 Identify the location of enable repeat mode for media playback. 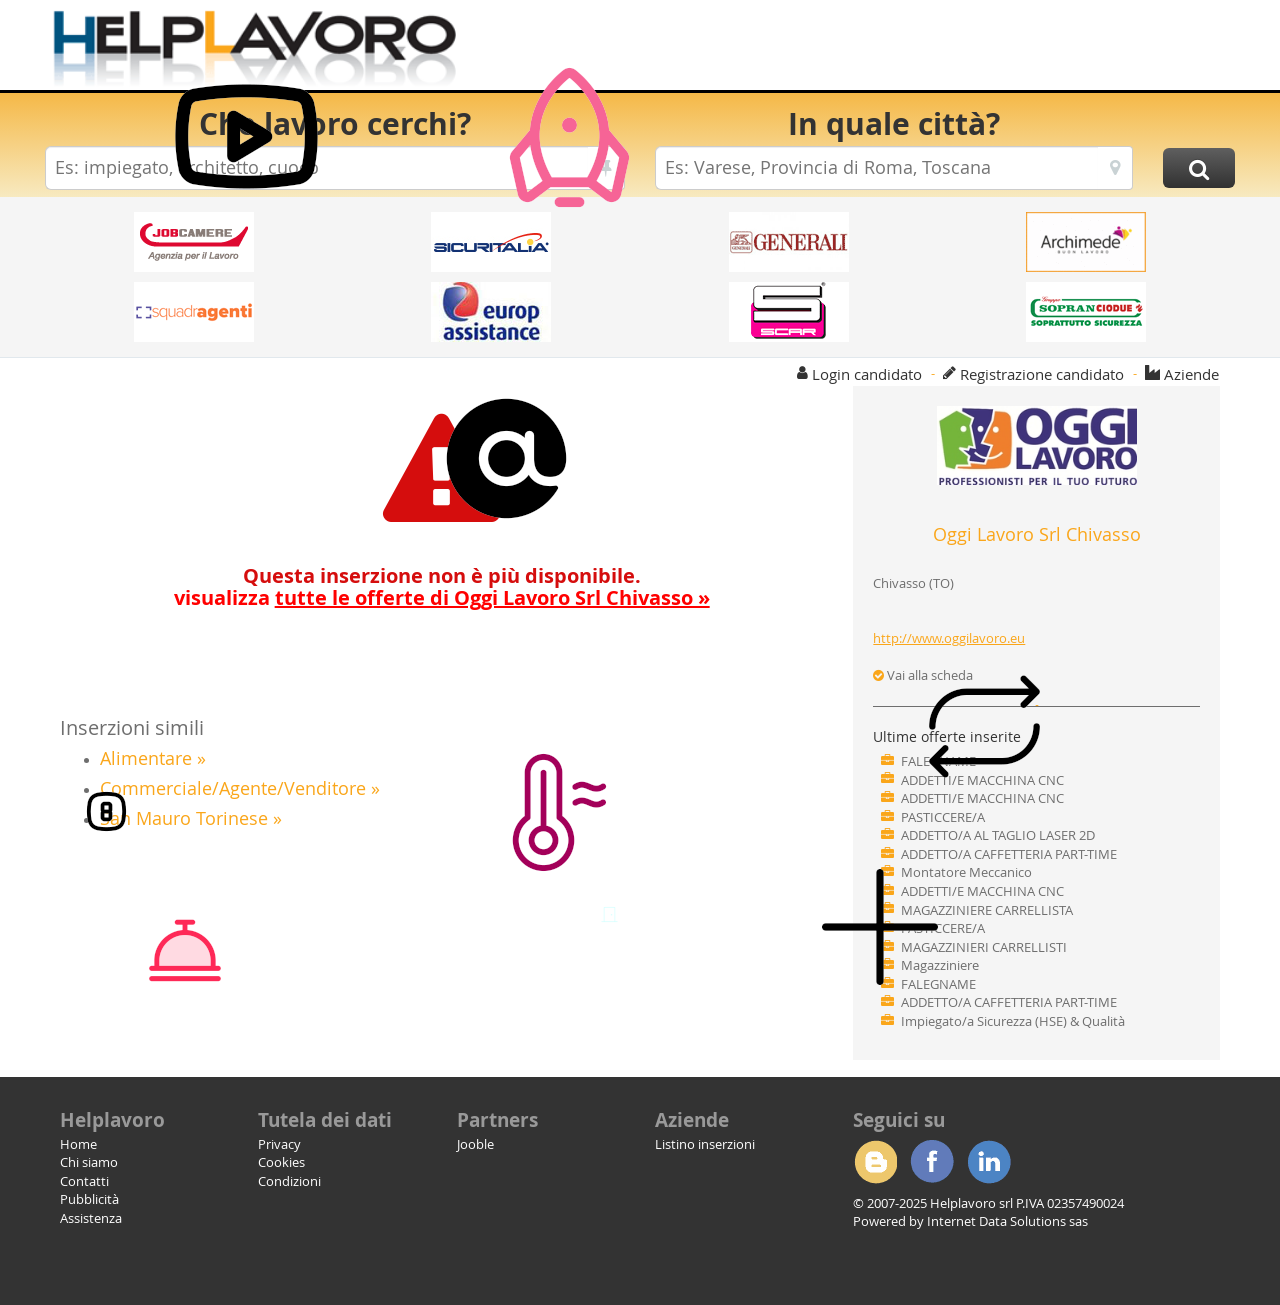
(984, 726).